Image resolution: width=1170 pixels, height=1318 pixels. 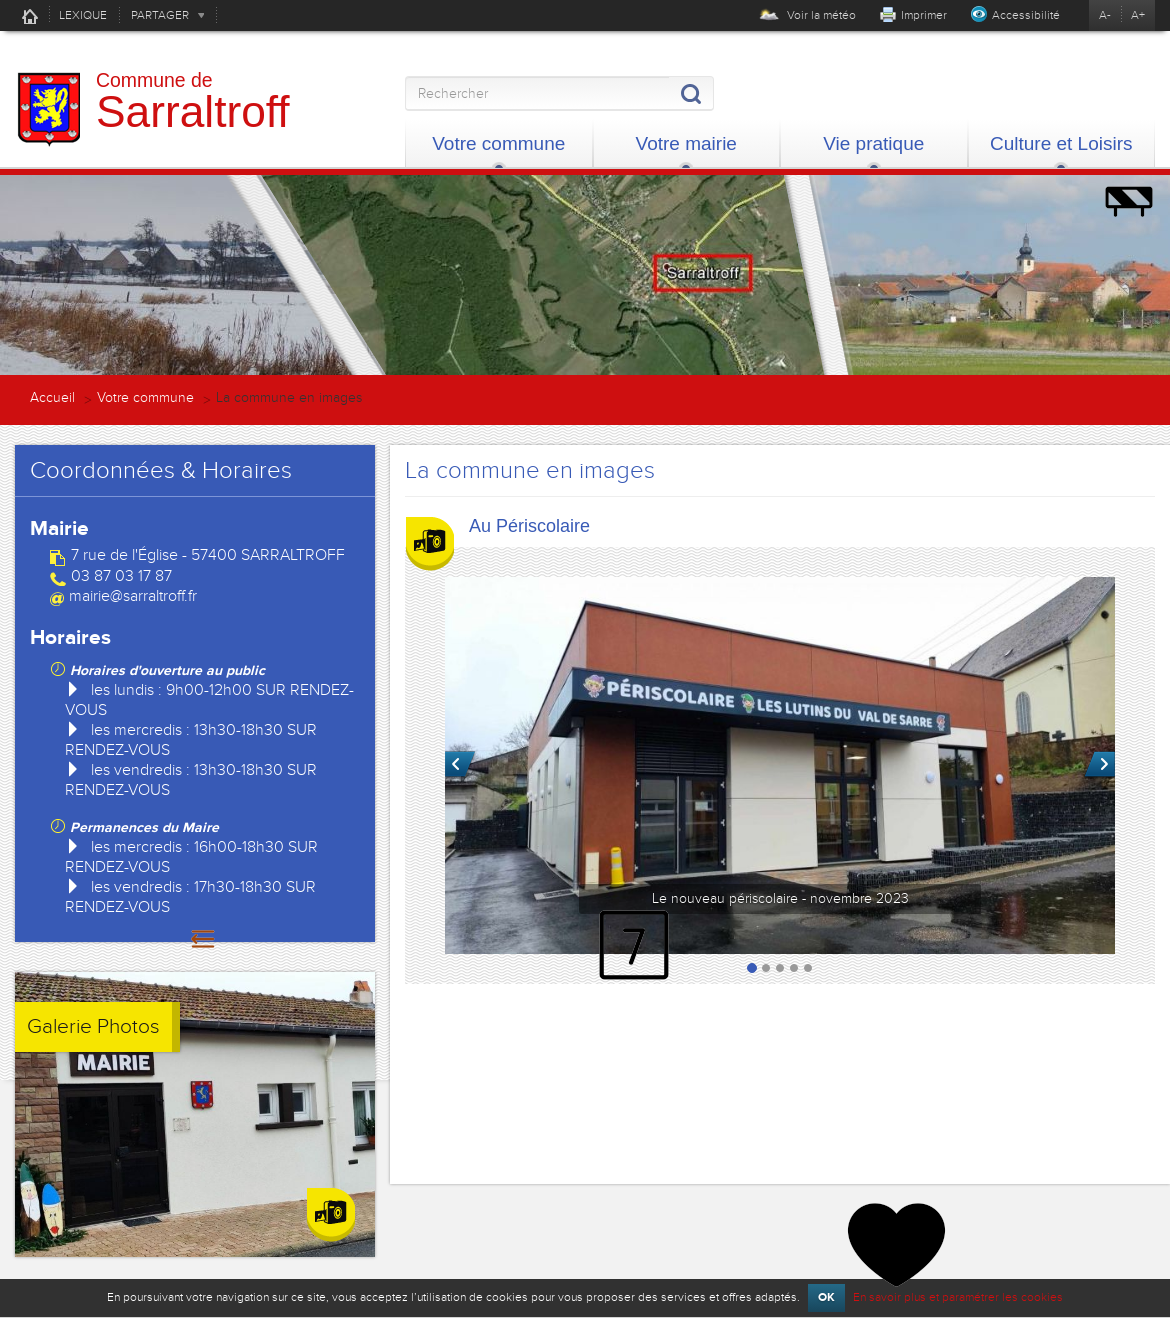 What do you see at coordinates (896, 1241) in the screenshot?
I see `add to favorites` at bounding box center [896, 1241].